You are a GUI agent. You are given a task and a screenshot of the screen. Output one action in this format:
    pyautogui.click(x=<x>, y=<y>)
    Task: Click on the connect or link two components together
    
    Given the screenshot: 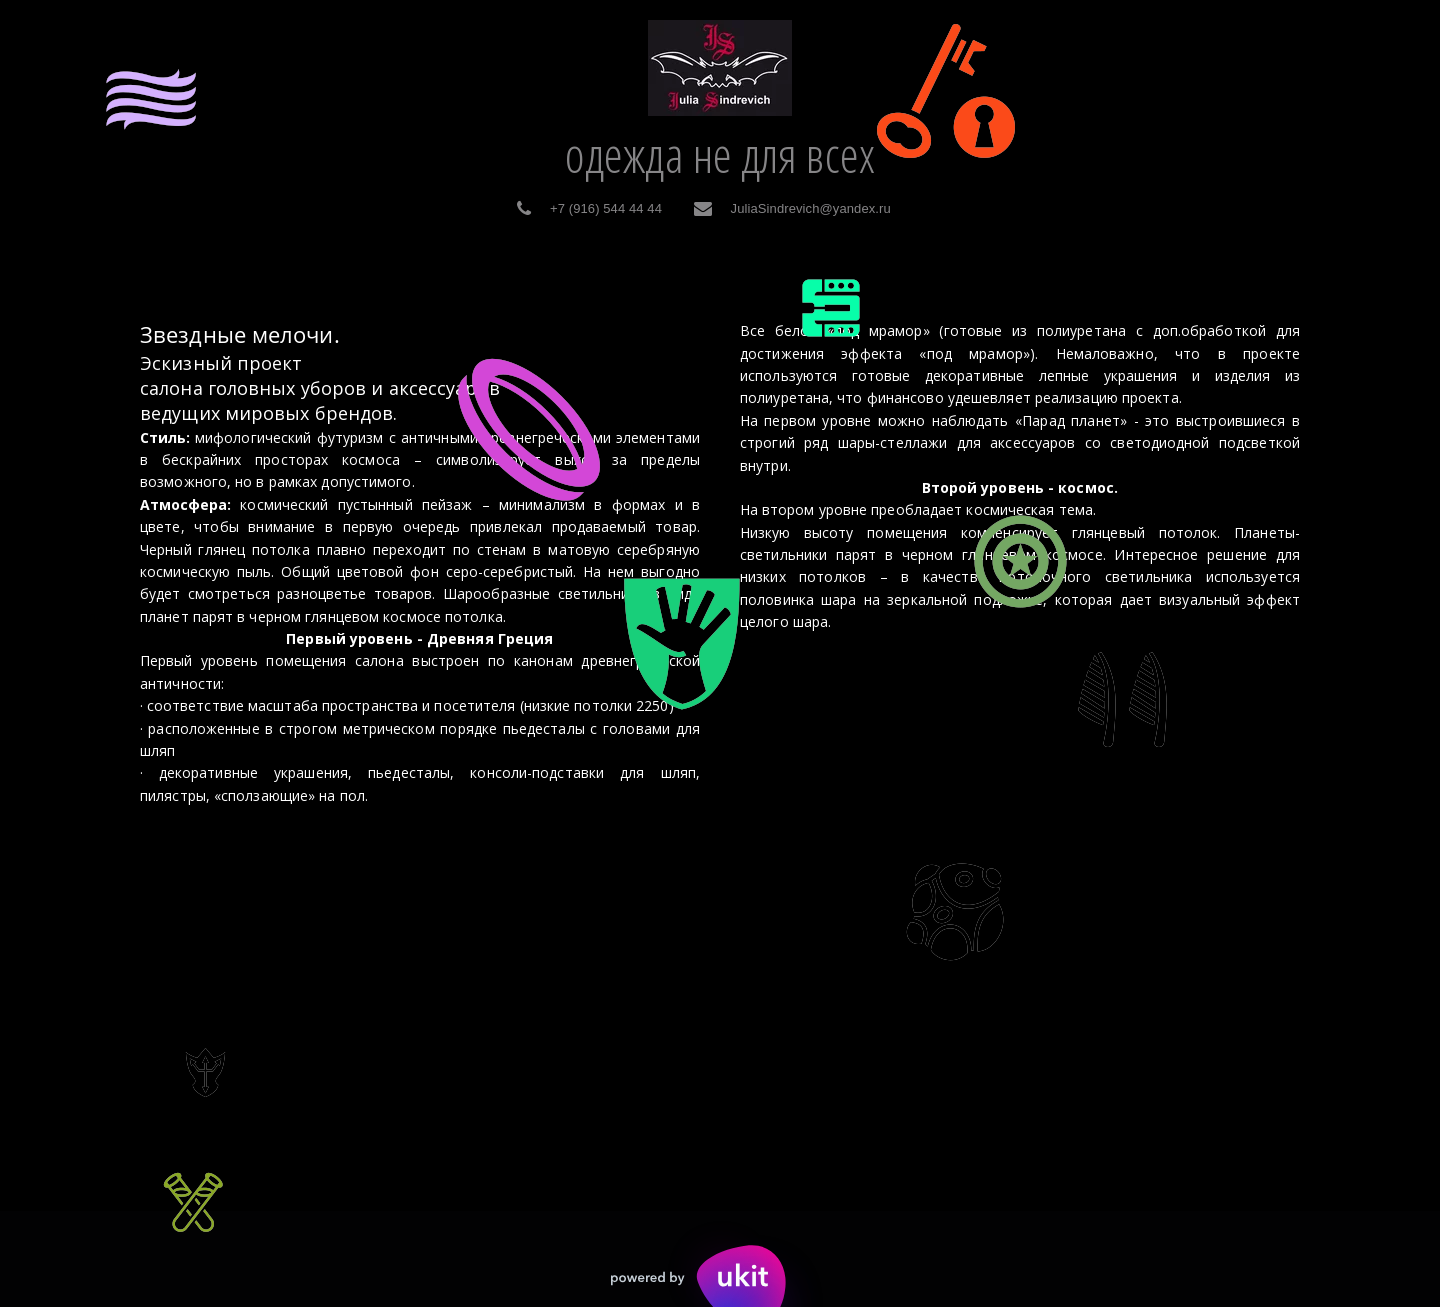 What is the action you would take?
    pyautogui.click(x=831, y=308)
    